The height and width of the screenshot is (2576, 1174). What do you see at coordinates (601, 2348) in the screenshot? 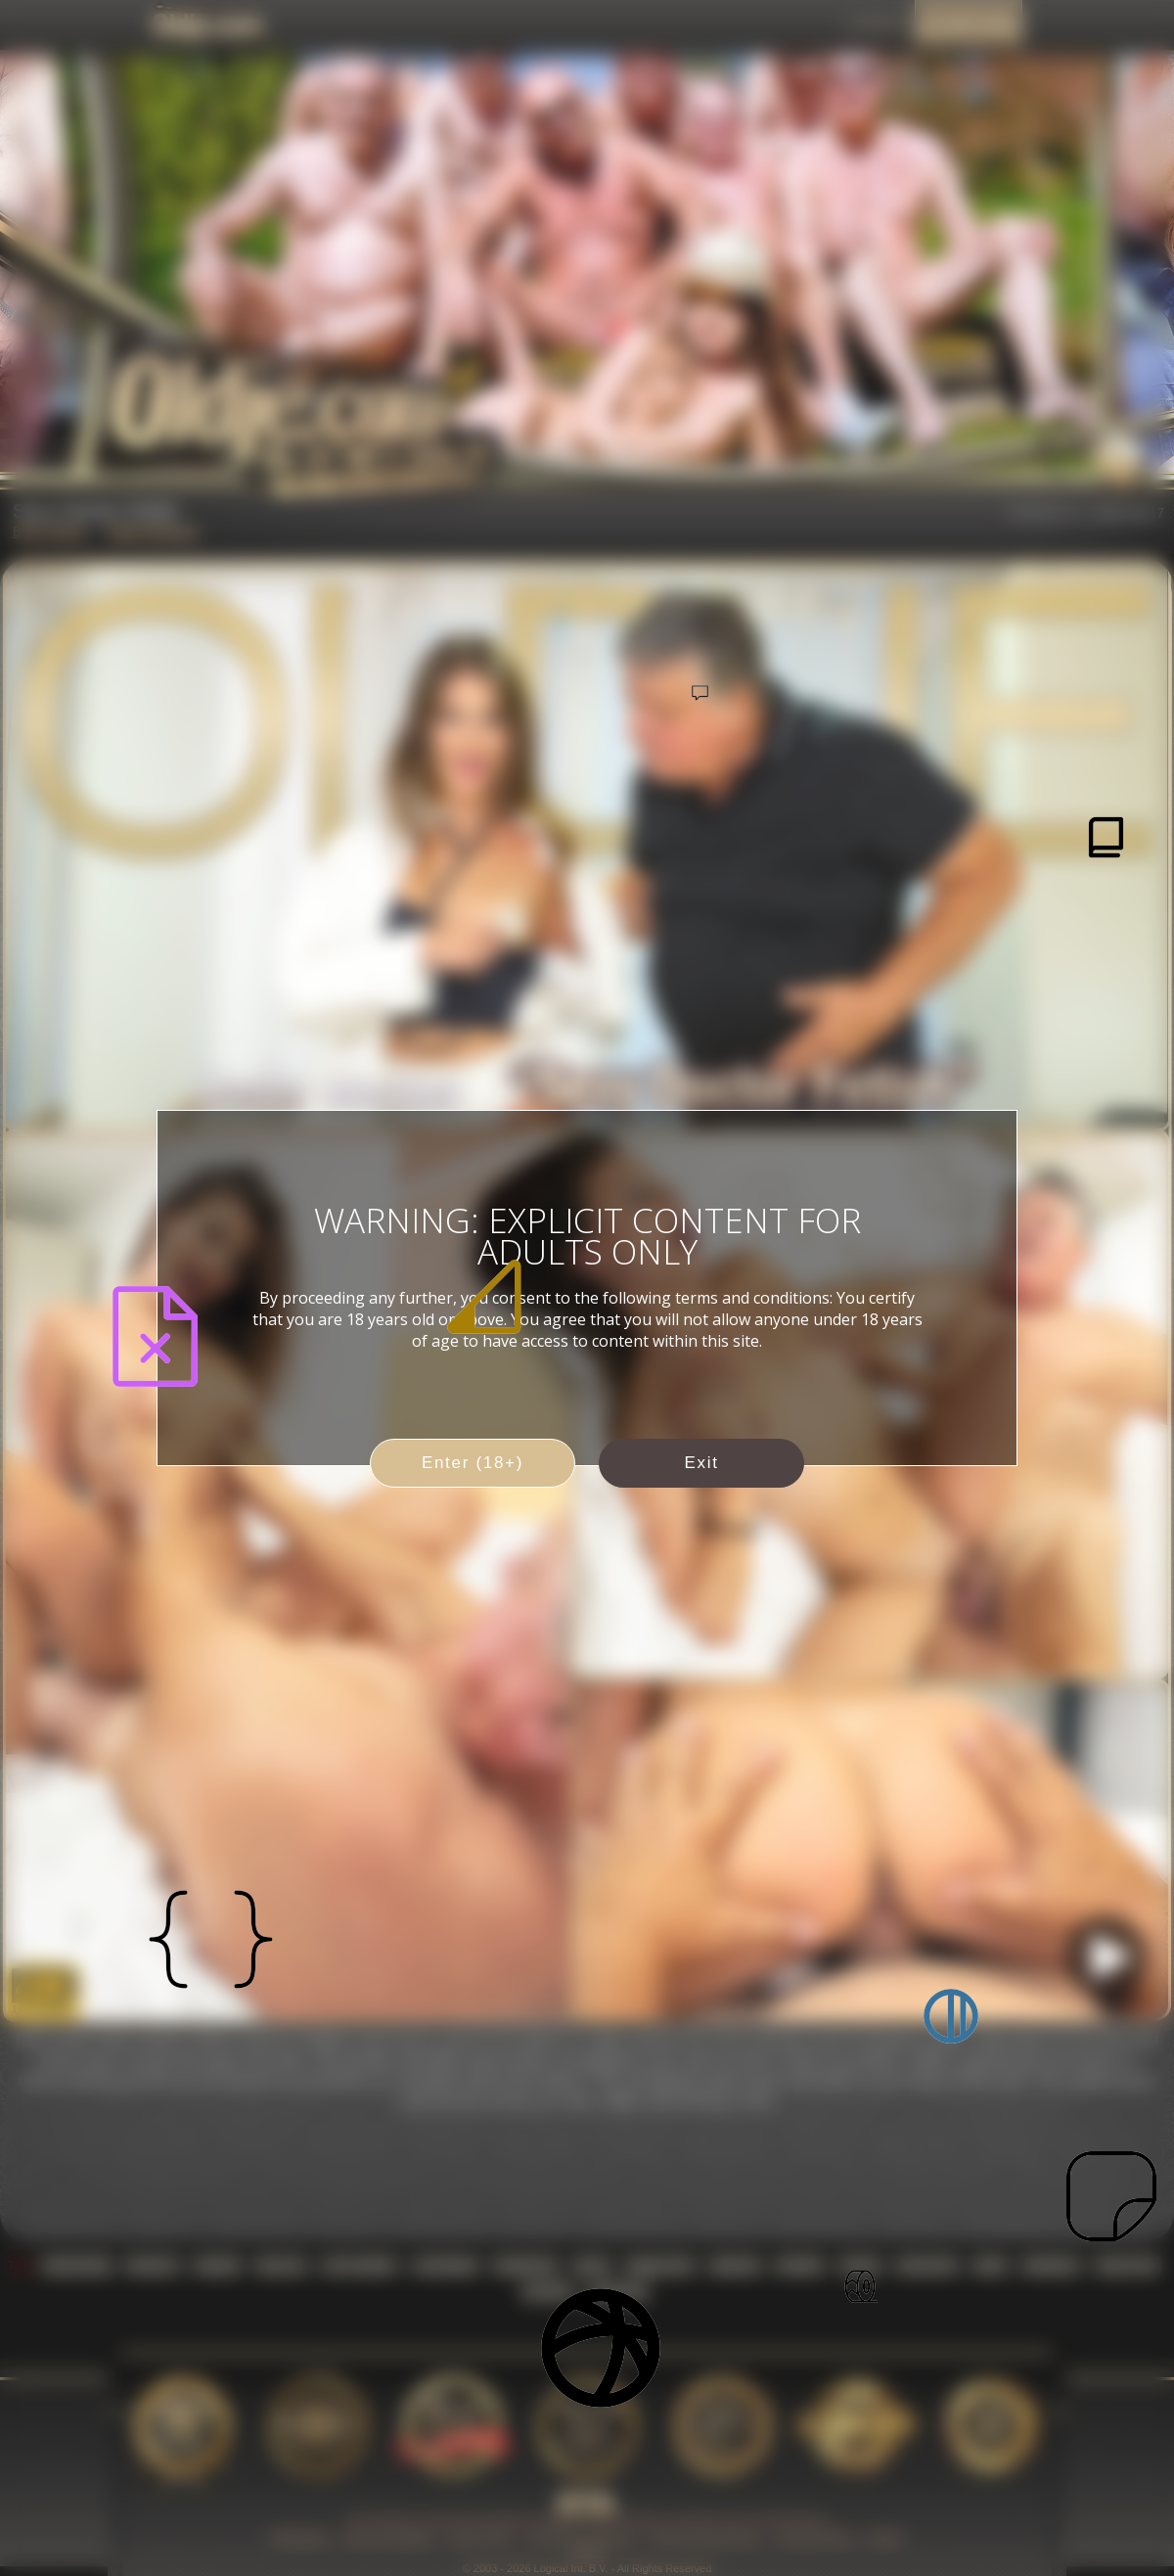
I see `access games or entertainment section` at bounding box center [601, 2348].